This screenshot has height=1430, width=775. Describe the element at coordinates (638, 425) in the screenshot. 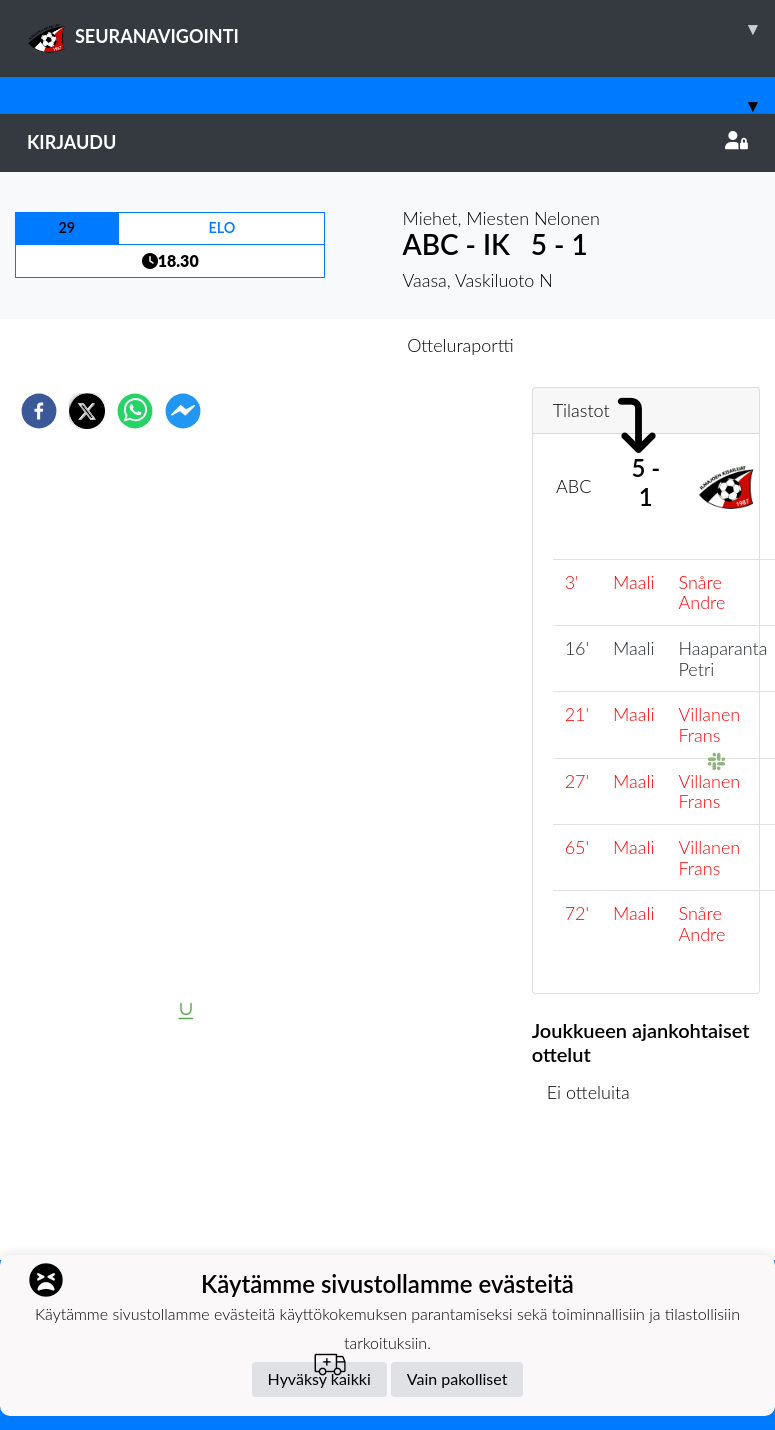

I see `move item down in a list` at that location.